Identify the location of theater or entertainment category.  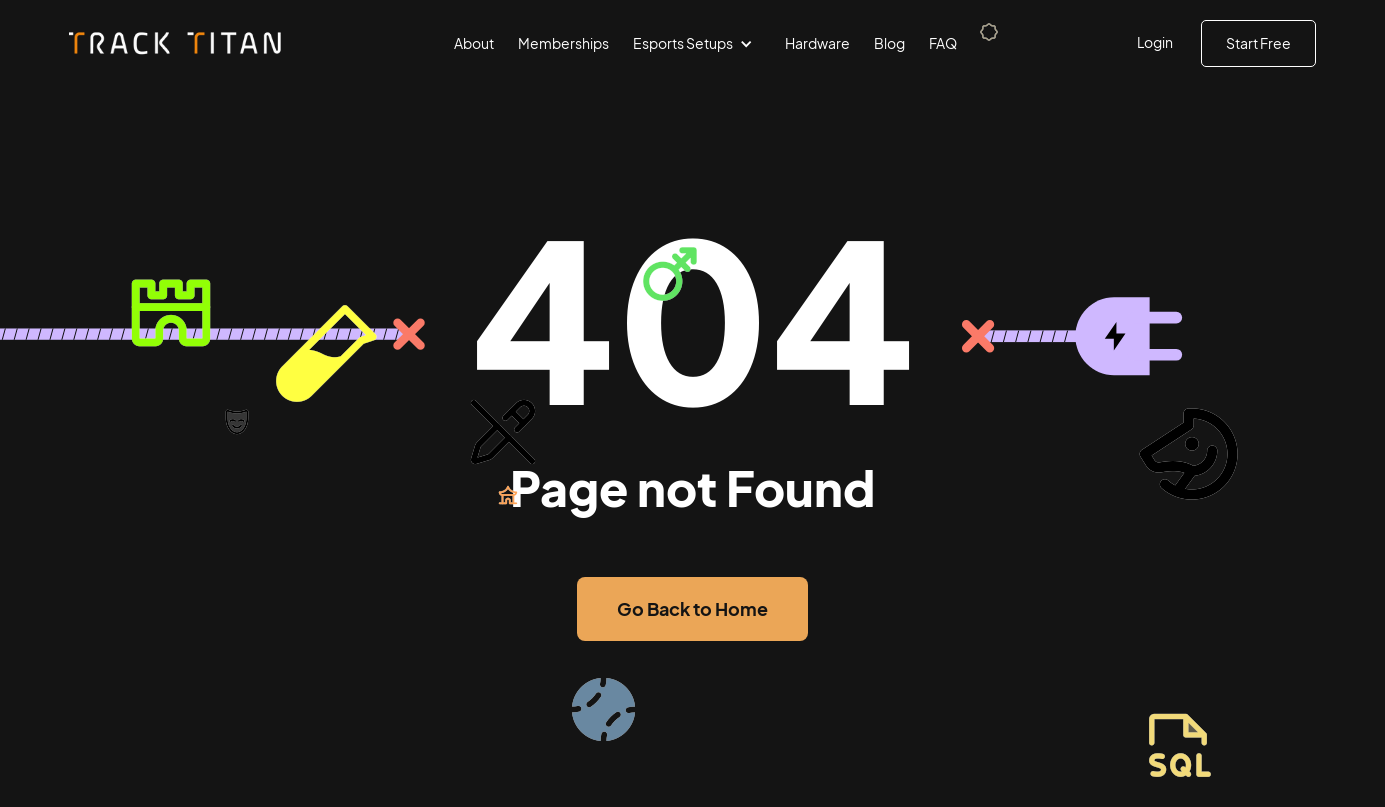
(237, 421).